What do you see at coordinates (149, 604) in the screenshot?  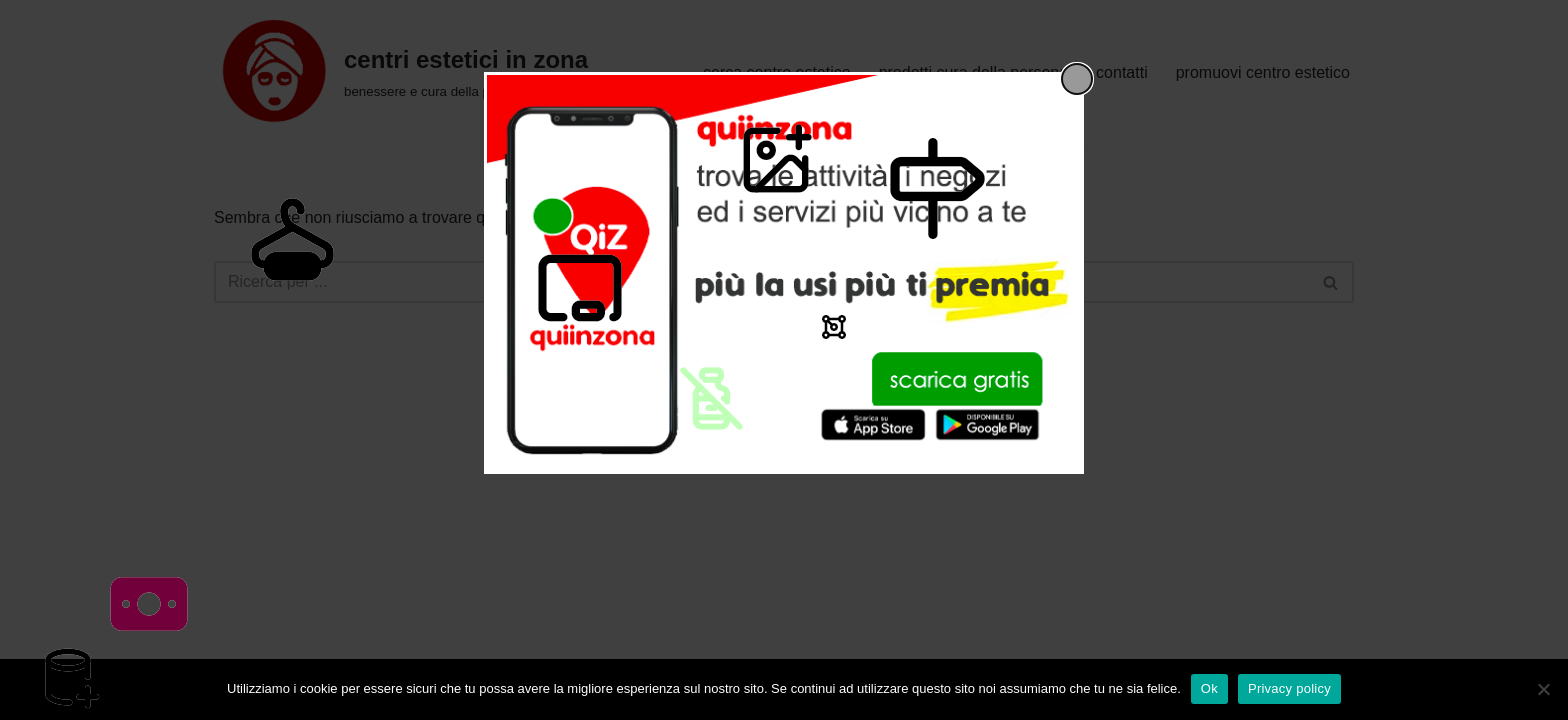 I see `make a payment or transaction` at bounding box center [149, 604].